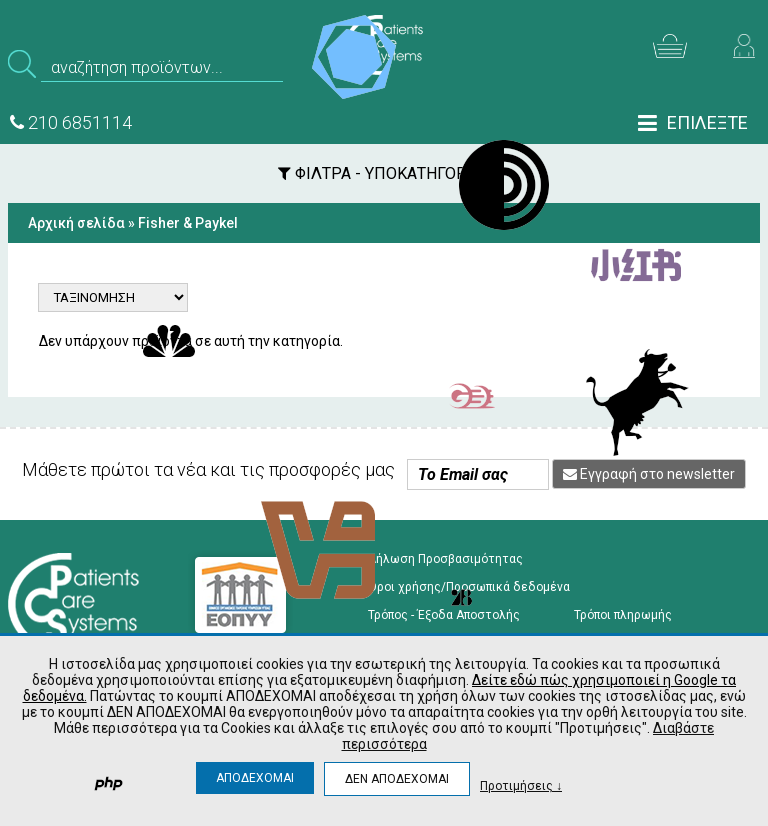 The width and height of the screenshot is (768, 826). What do you see at coordinates (169, 341) in the screenshot?
I see `NBC network branding or logo` at bounding box center [169, 341].